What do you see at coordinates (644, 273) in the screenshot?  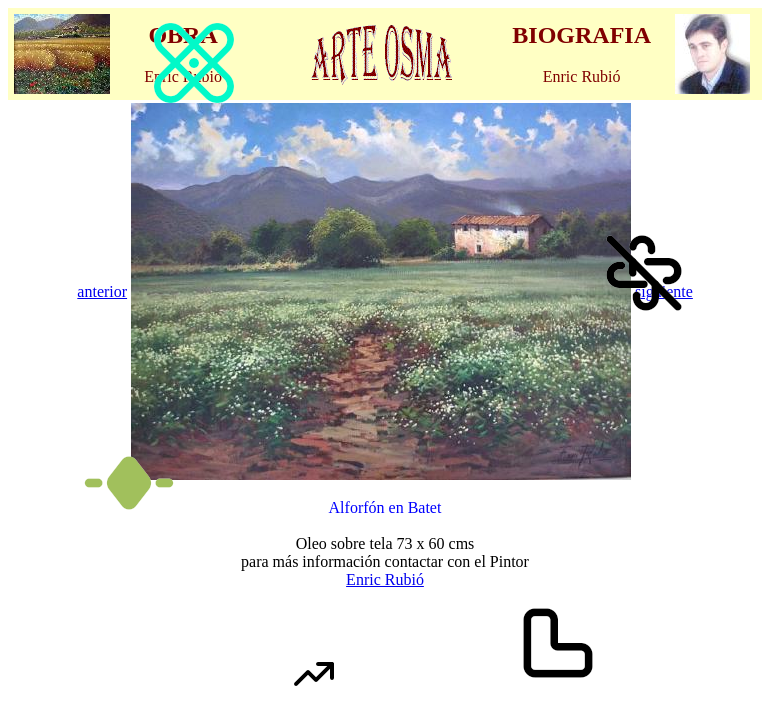 I see `api connection disabled` at bounding box center [644, 273].